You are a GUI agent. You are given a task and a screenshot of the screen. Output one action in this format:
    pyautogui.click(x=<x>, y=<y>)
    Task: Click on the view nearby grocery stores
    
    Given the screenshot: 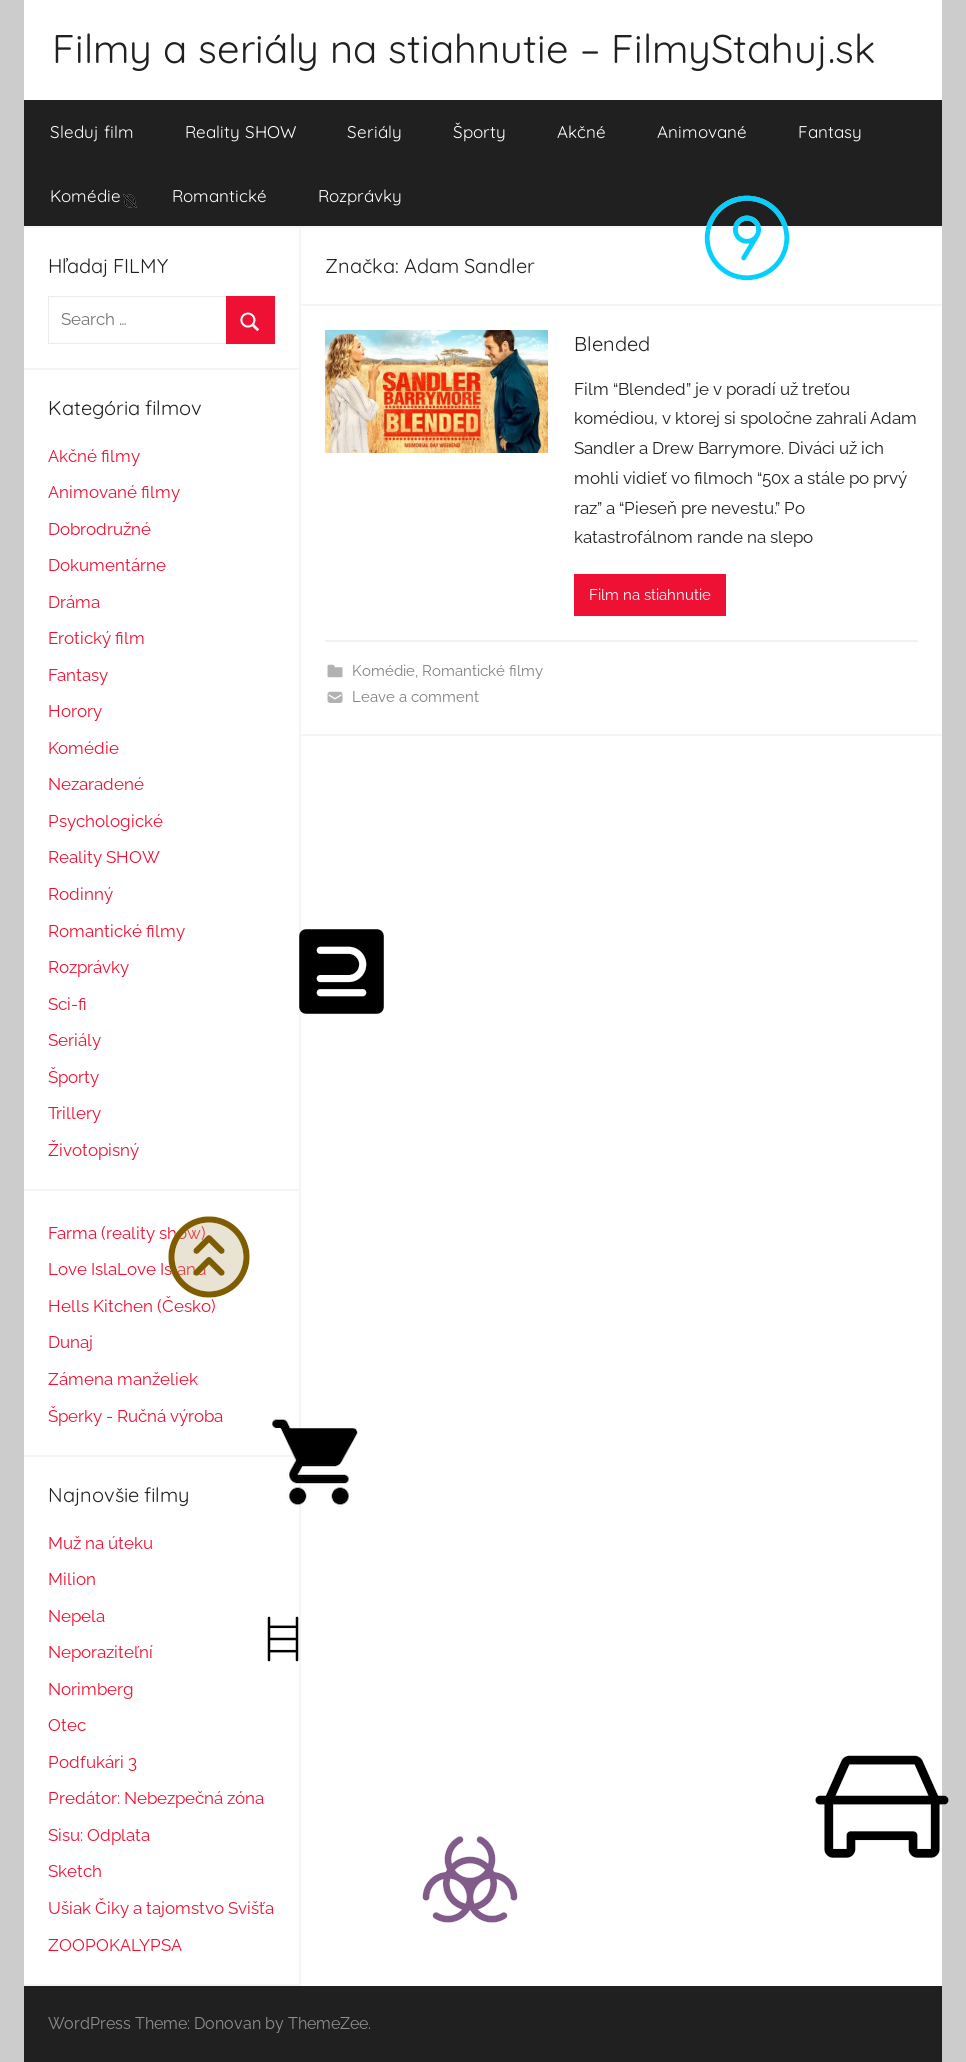 What is the action you would take?
    pyautogui.click(x=319, y=1462)
    